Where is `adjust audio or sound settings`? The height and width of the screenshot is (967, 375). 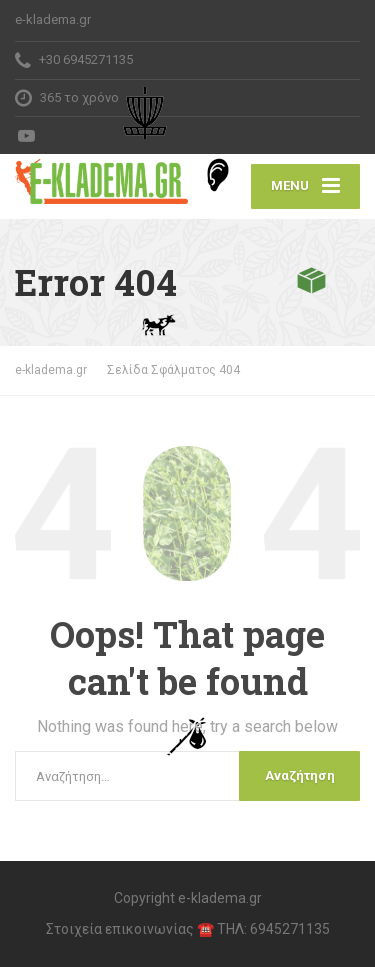 adjust audio or sound settings is located at coordinates (218, 175).